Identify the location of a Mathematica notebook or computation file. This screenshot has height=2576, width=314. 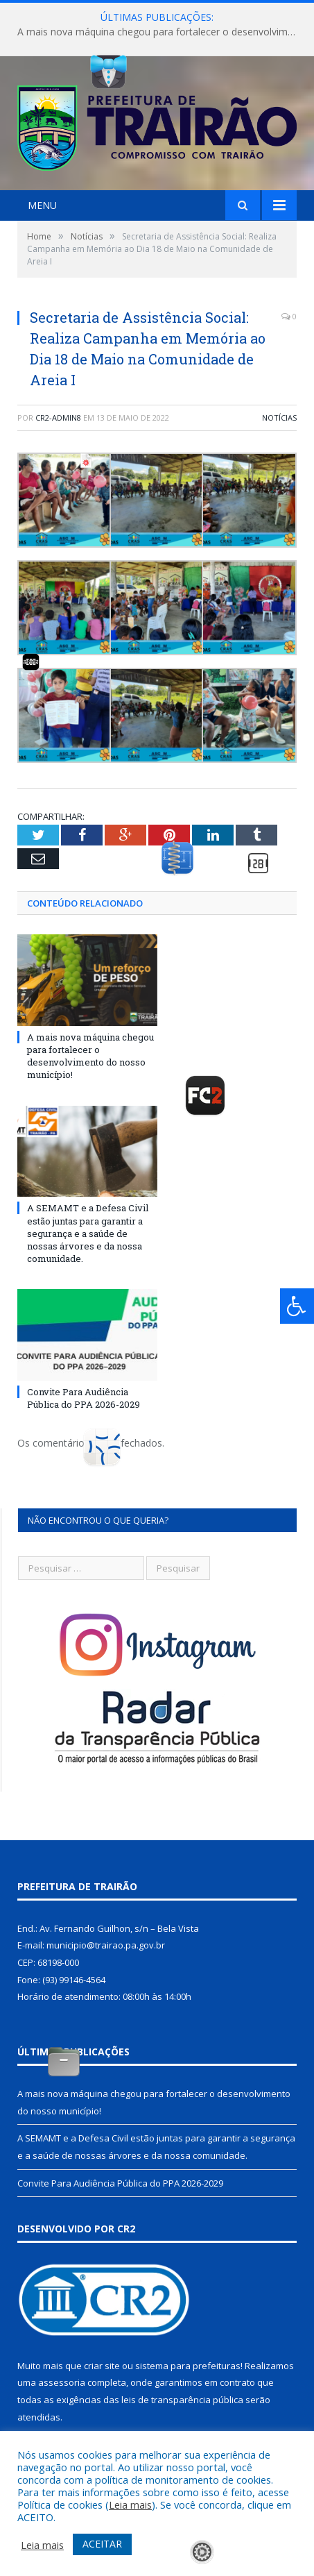
(86, 461).